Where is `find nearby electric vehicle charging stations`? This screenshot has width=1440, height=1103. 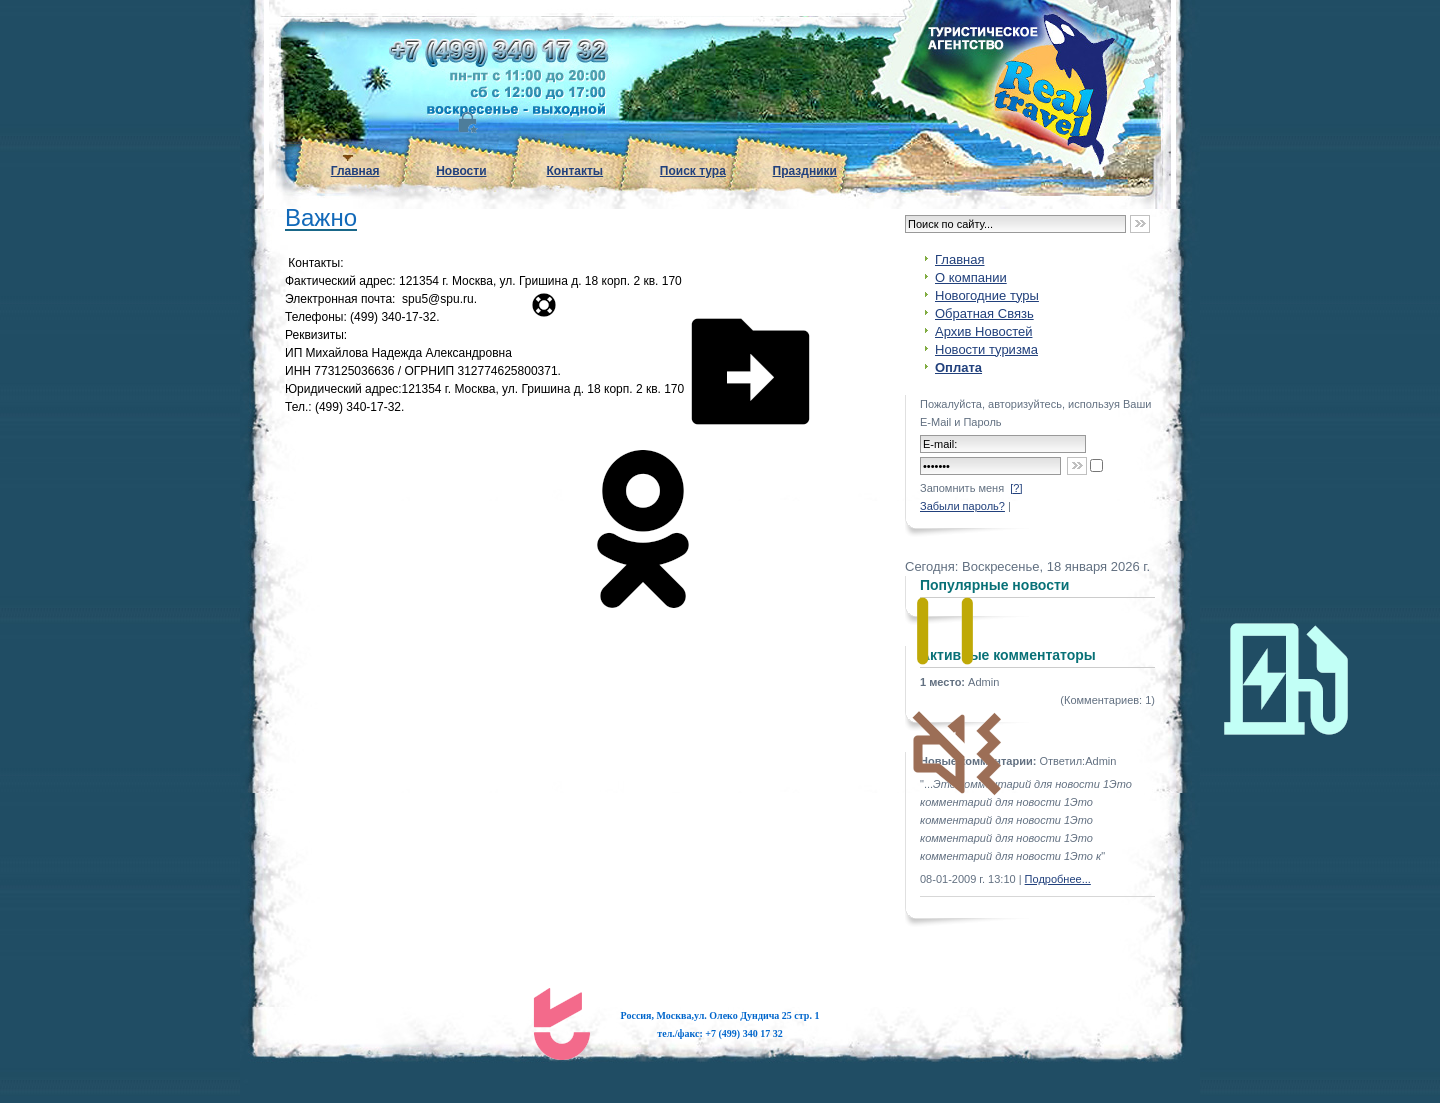 find nearby electric vehicle charging stations is located at coordinates (1286, 679).